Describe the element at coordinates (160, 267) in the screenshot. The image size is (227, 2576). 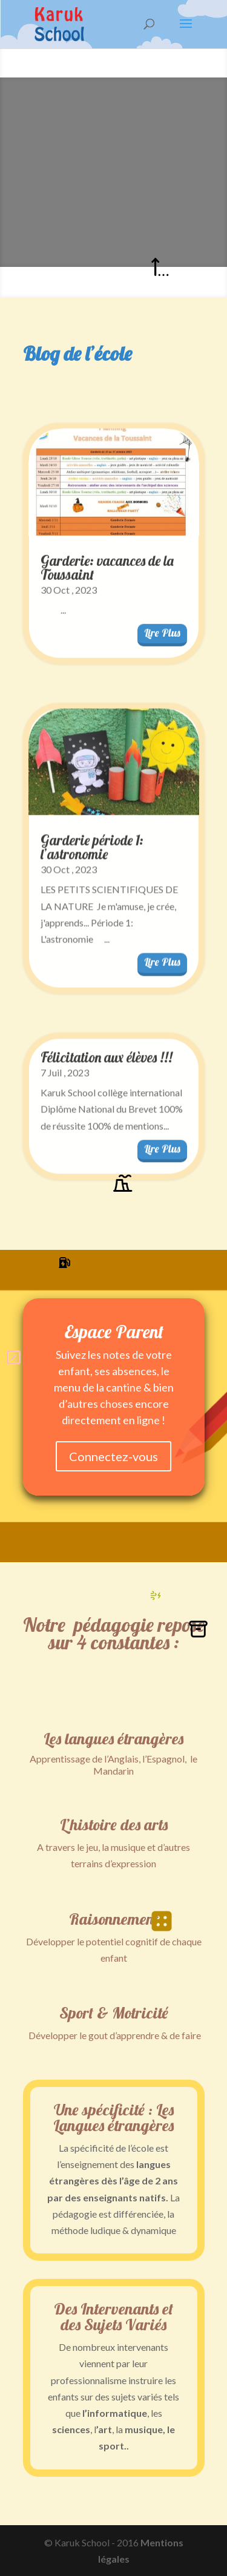
I see `represents the y-axis in a chart or graph` at that location.